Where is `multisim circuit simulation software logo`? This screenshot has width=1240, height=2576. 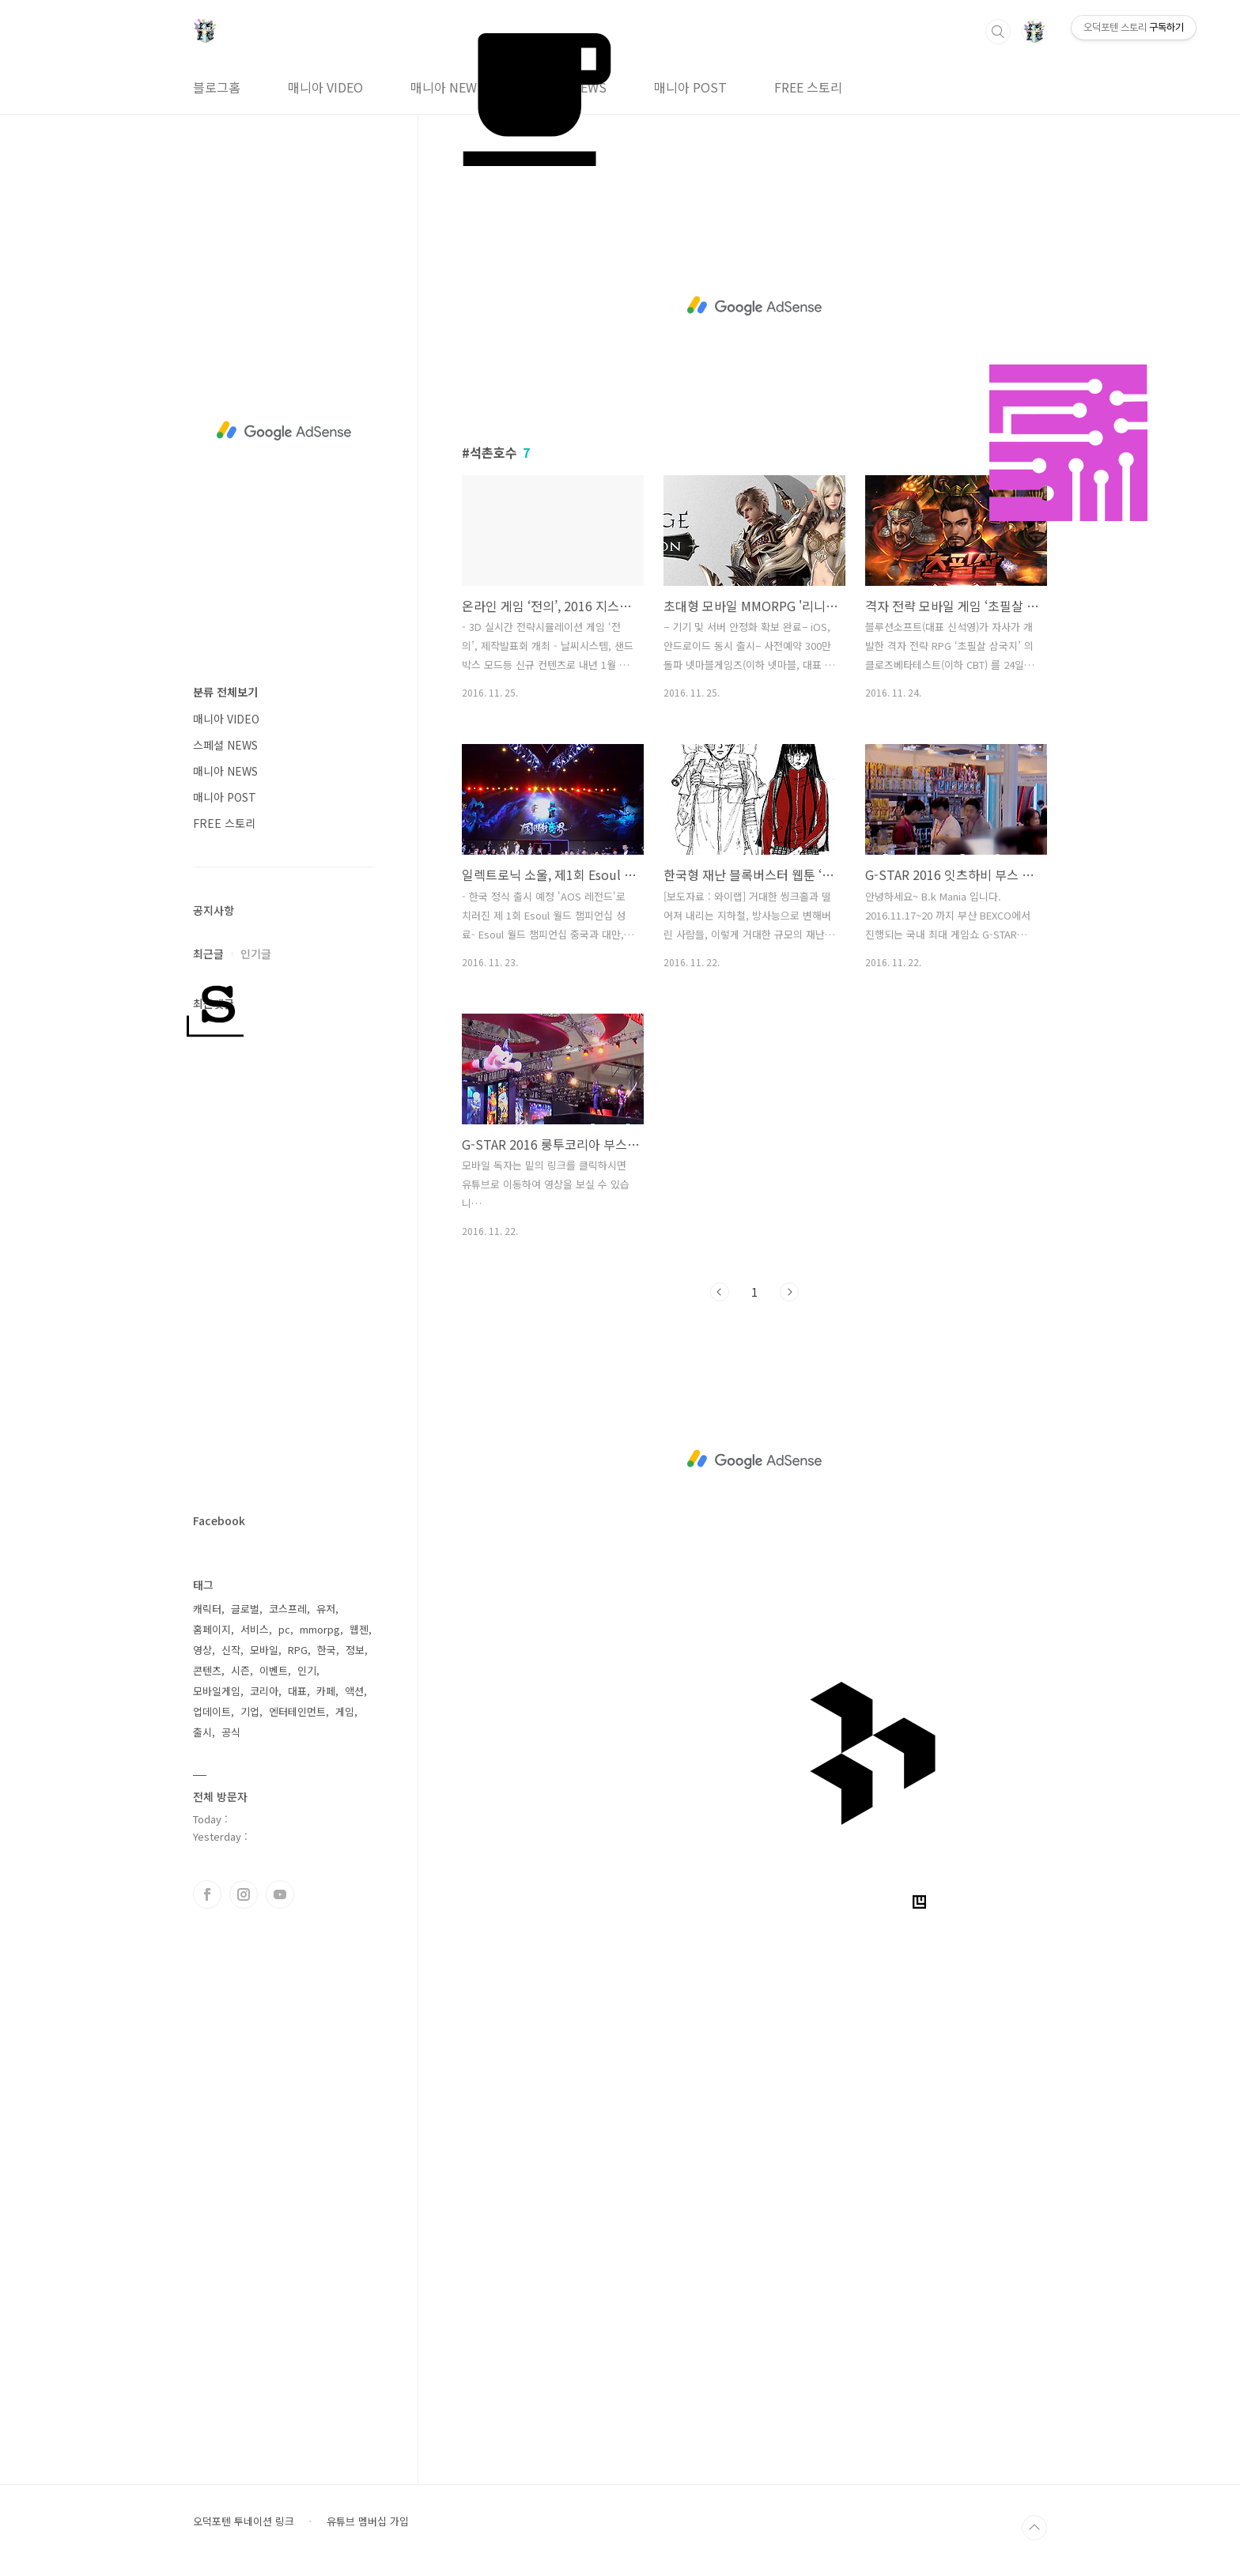 multisim circuit simulation software logo is located at coordinates (1068, 443).